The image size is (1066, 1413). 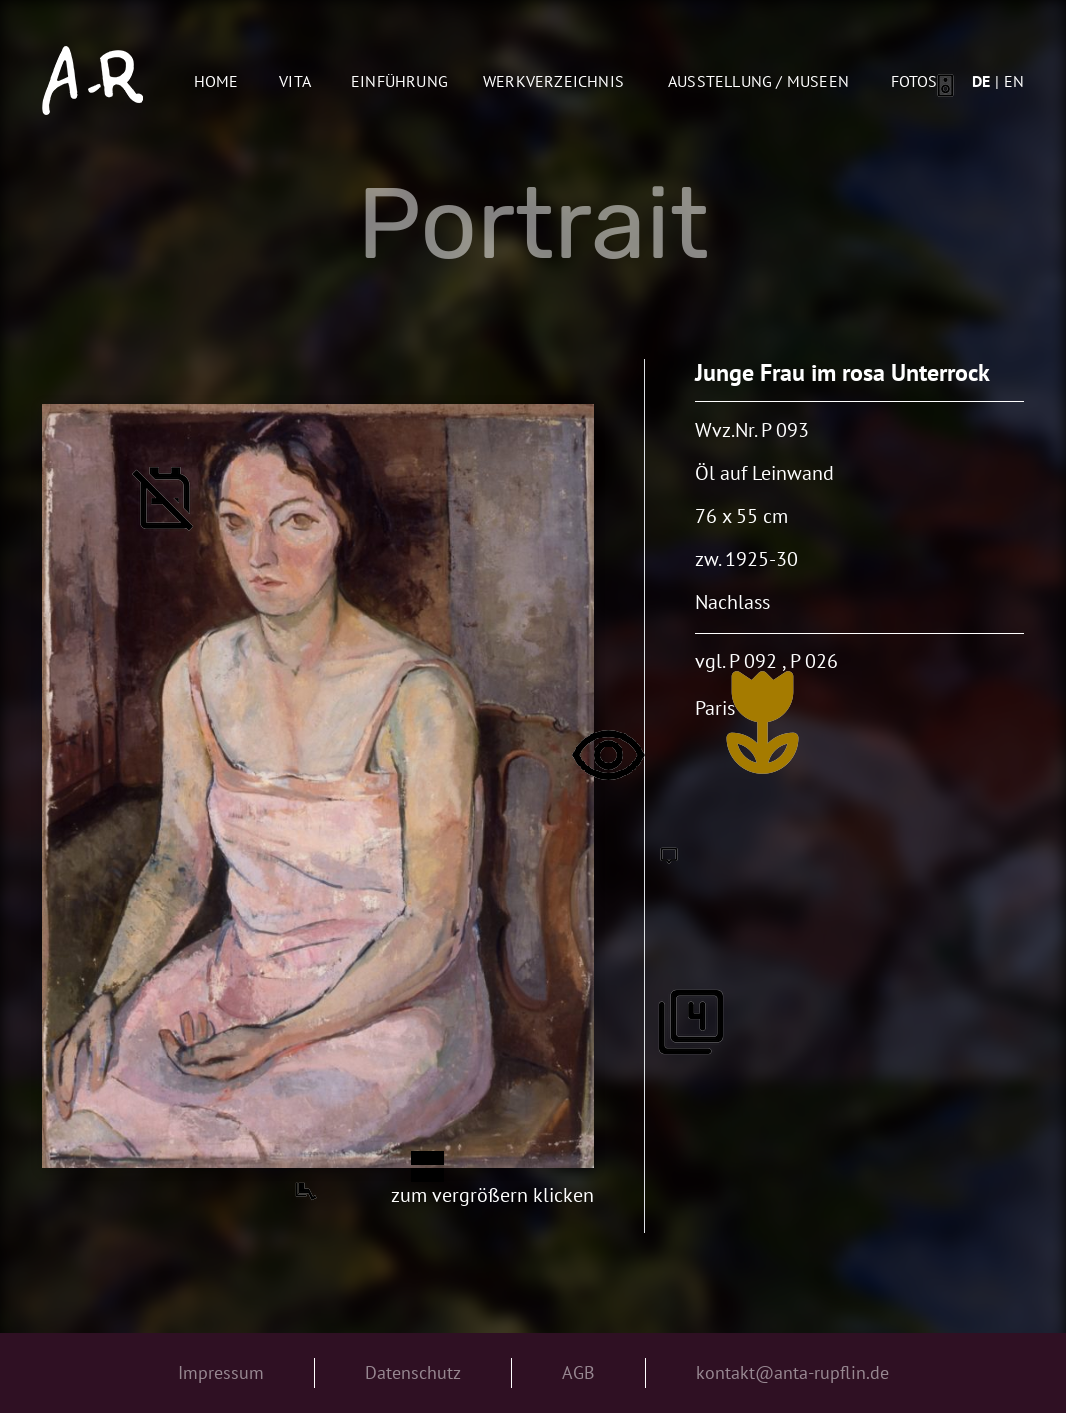 What do you see at coordinates (669, 855) in the screenshot?
I see `open chat or messaging` at bounding box center [669, 855].